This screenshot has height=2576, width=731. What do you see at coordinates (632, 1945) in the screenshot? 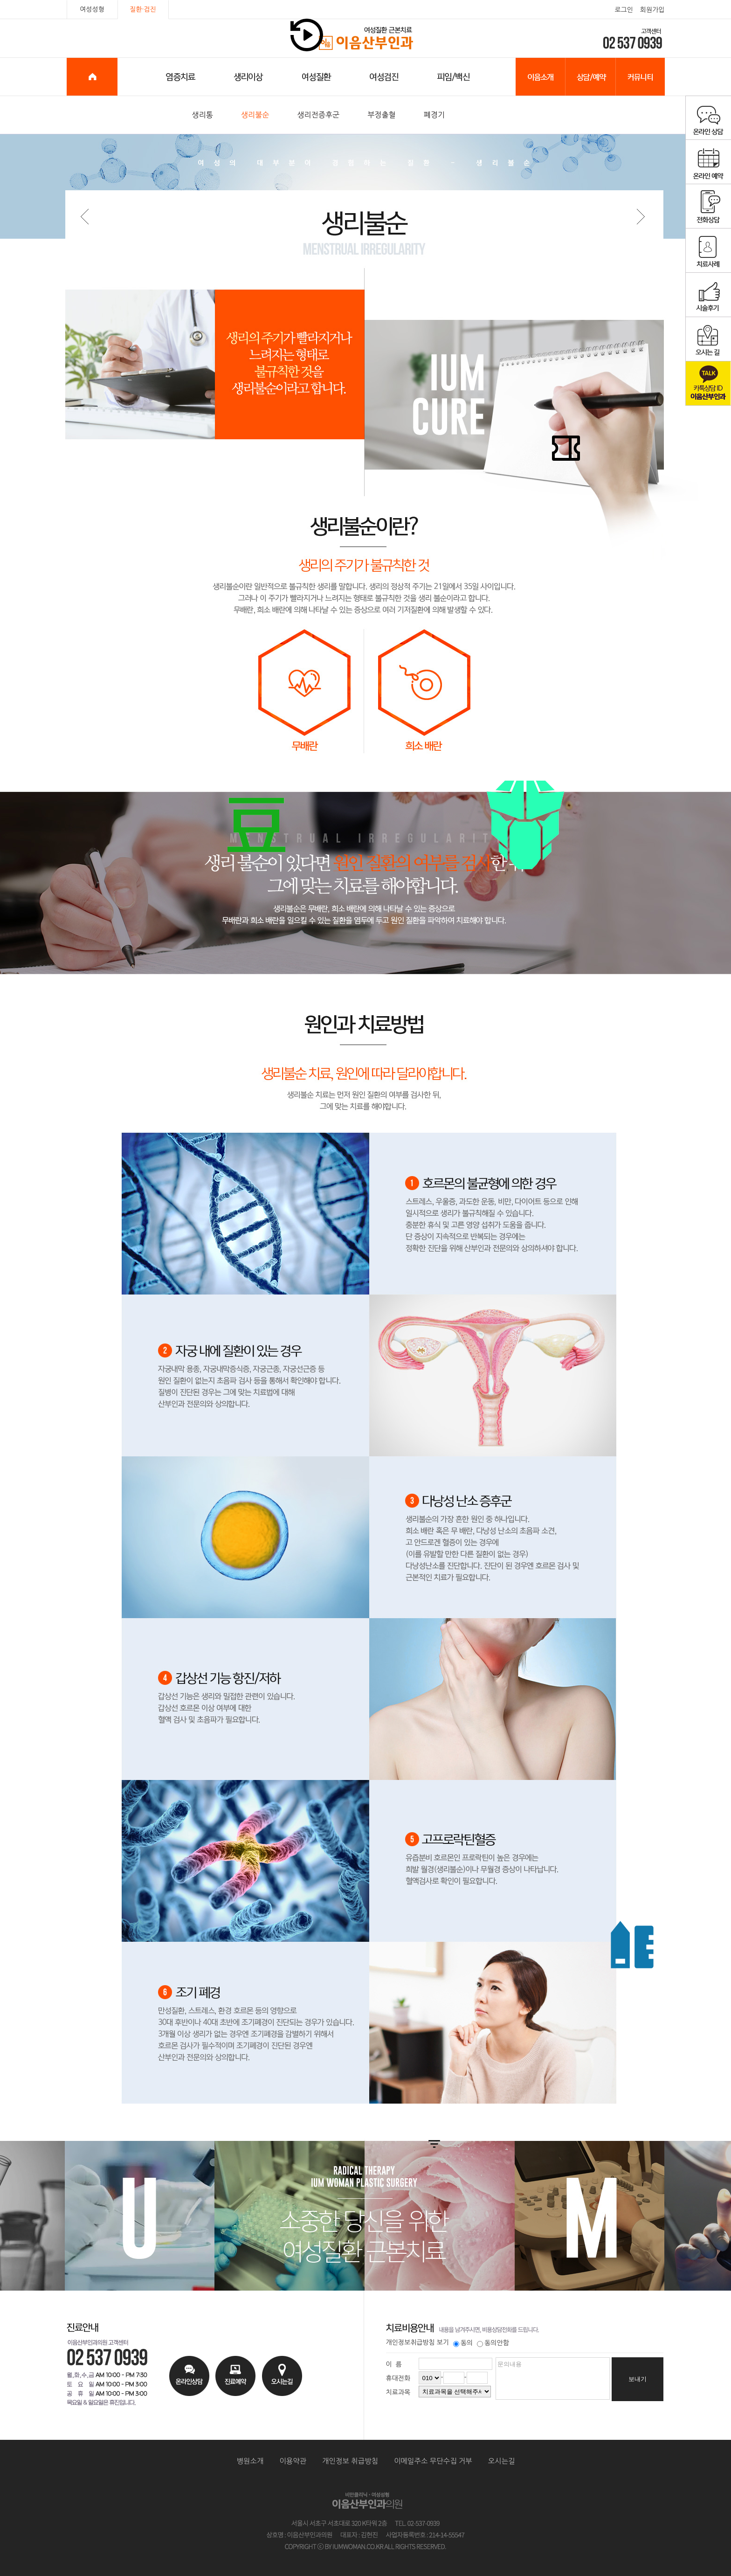
I see `access design or editing tools` at bounding box center [632, 1945].